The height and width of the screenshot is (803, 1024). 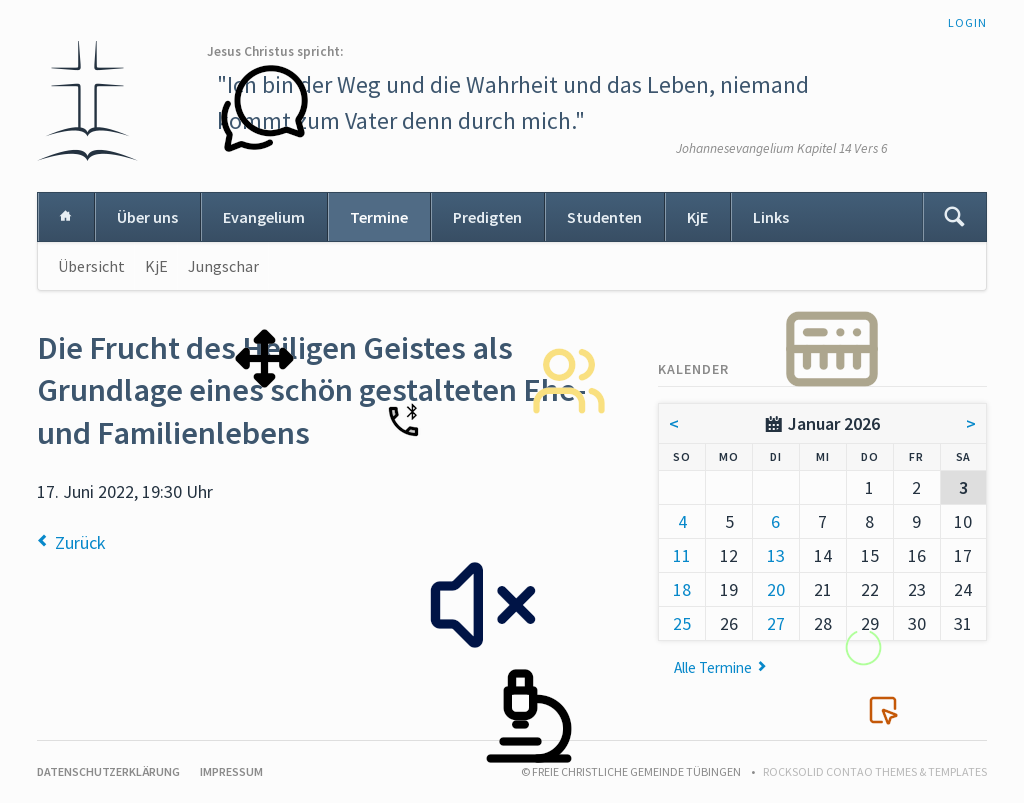 I want to click on select or interact with an element, so click(x=883, y=710).